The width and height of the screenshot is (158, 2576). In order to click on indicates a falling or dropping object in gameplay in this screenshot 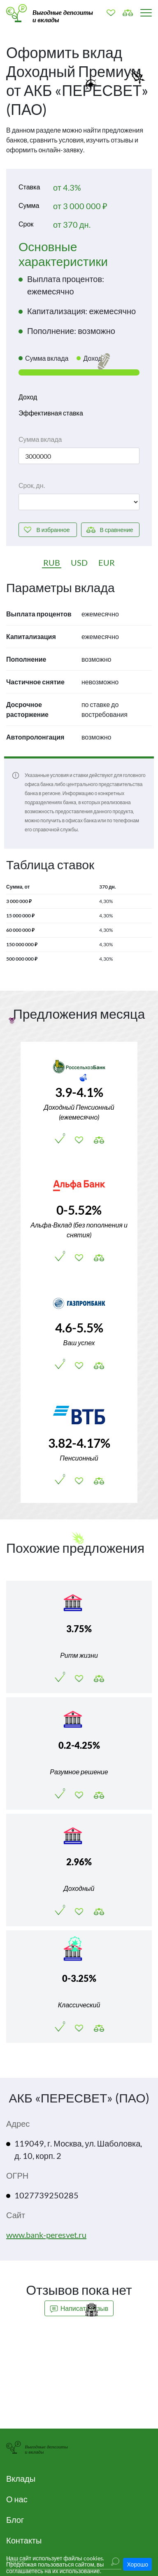, I will do `click(77, 1538)`.